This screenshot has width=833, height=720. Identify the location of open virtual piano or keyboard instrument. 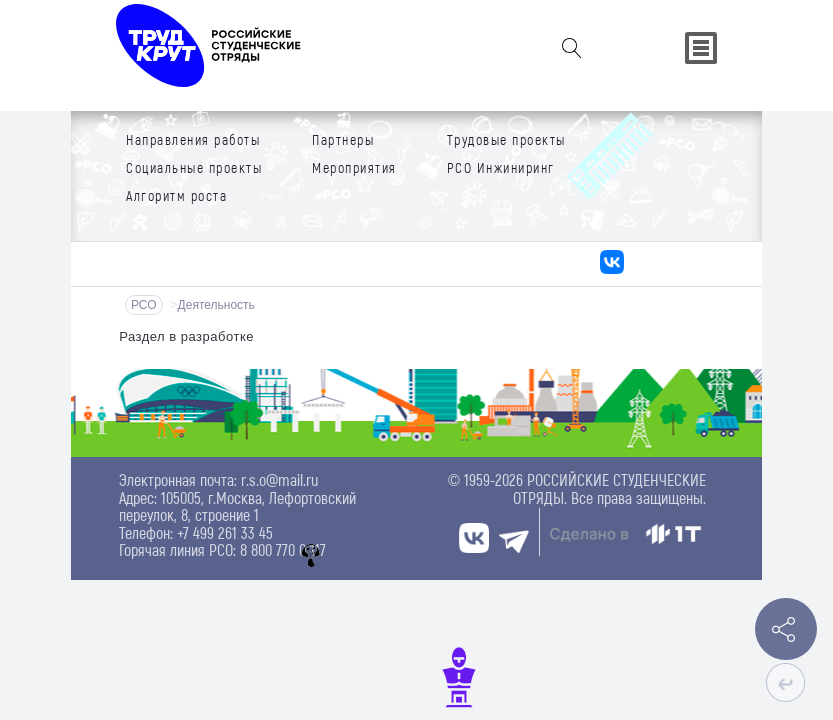
(610, 156).